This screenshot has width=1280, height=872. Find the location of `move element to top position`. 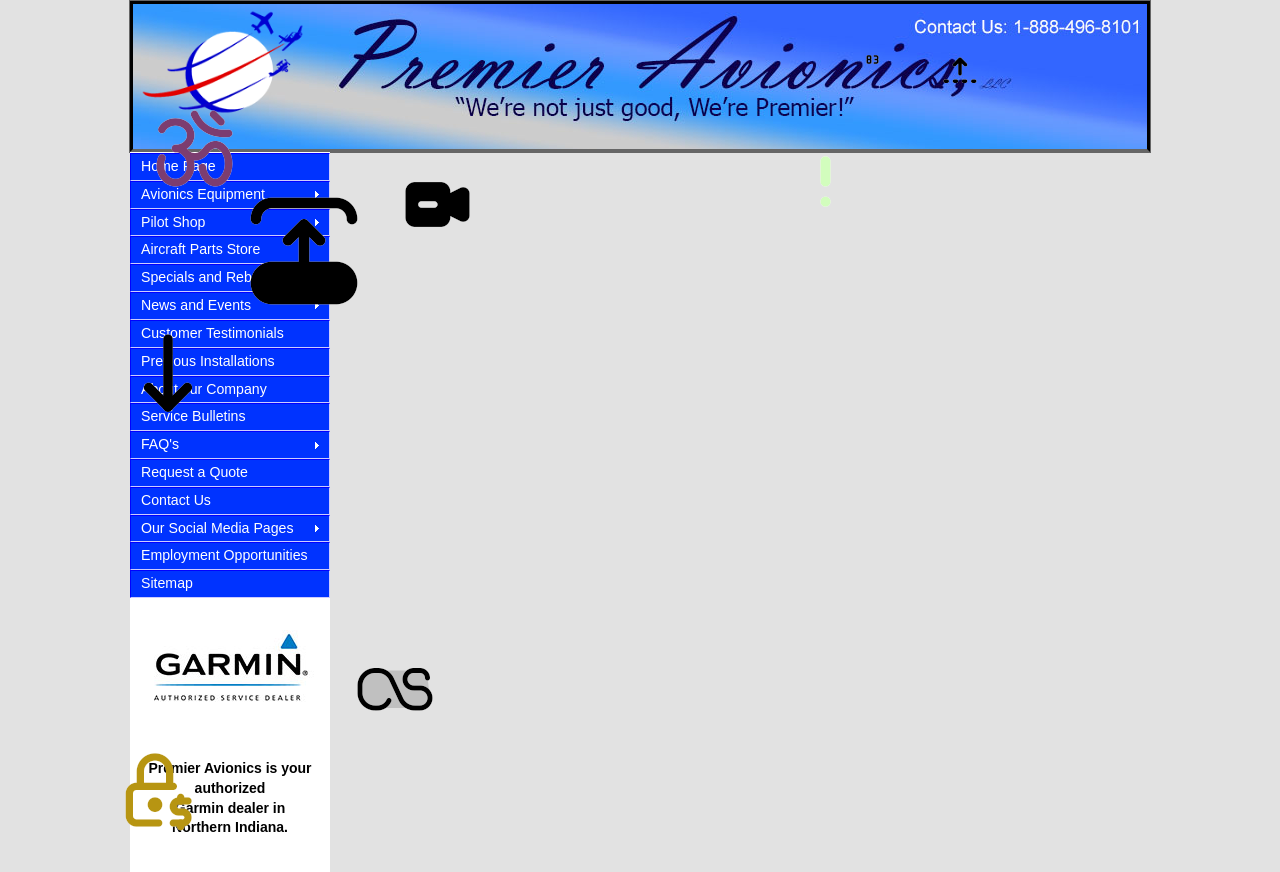

move element to top position is located at coordinates (304, 251).